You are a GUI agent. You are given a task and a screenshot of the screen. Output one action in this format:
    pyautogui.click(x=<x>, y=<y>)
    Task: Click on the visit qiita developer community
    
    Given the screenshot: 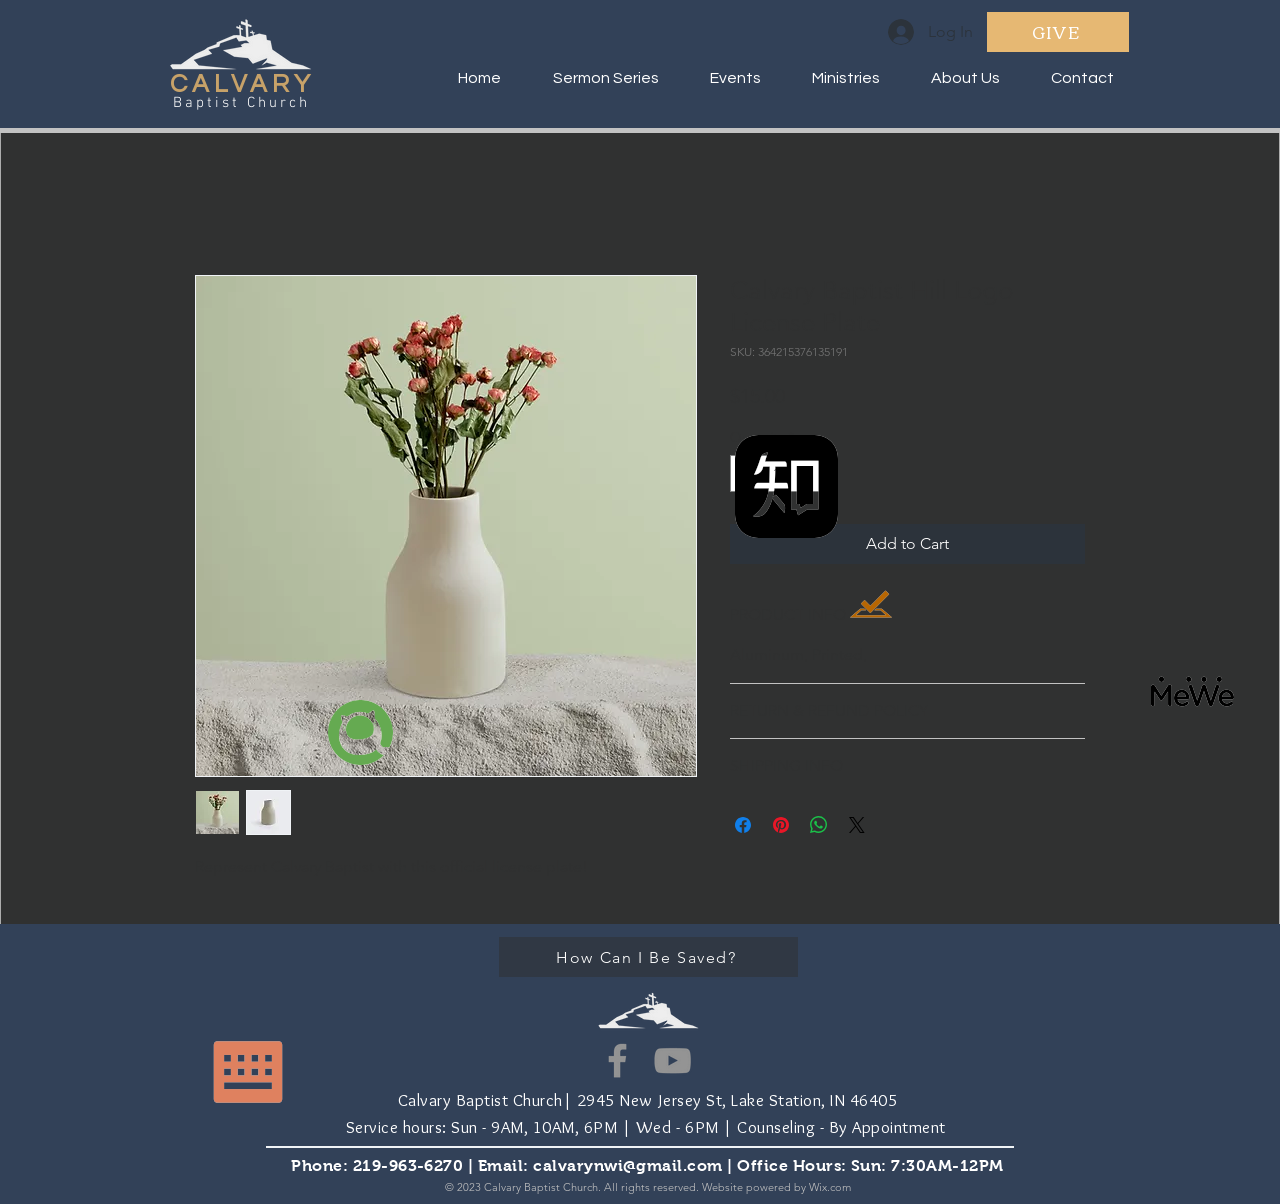 What is the action you would take?
    pyautogui.click(x=360, y=732)
    